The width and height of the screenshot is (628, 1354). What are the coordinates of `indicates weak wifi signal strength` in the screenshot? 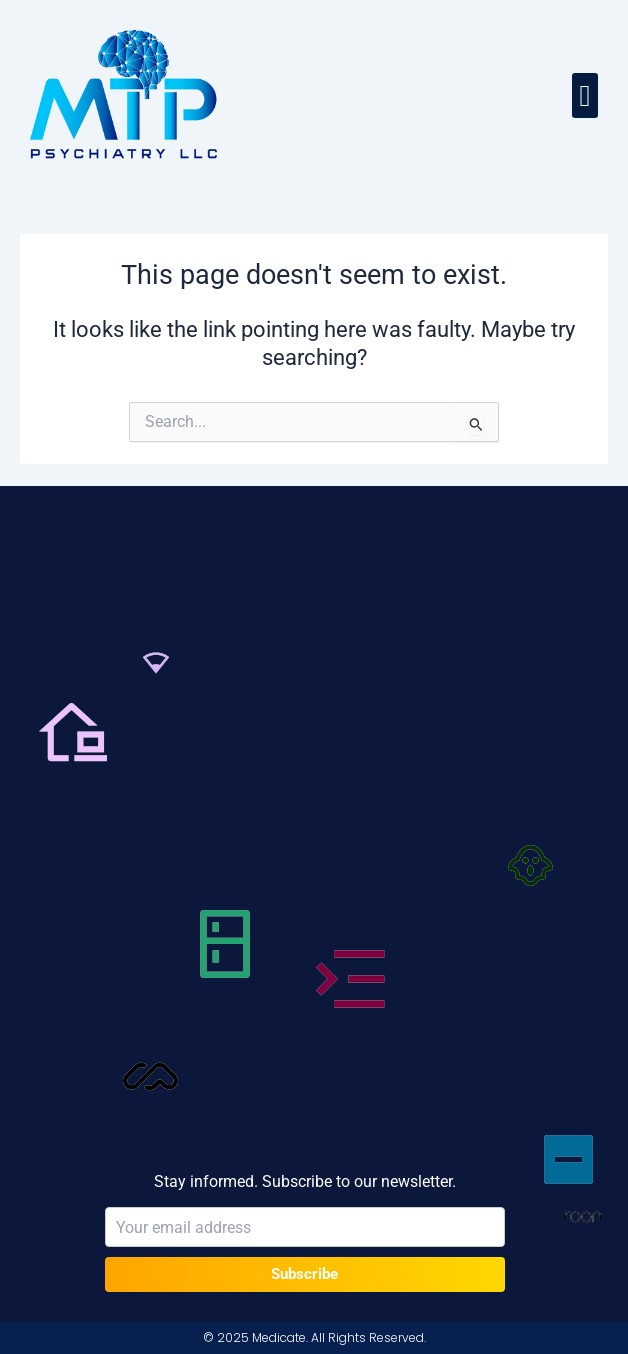 It's located at (156, 663).